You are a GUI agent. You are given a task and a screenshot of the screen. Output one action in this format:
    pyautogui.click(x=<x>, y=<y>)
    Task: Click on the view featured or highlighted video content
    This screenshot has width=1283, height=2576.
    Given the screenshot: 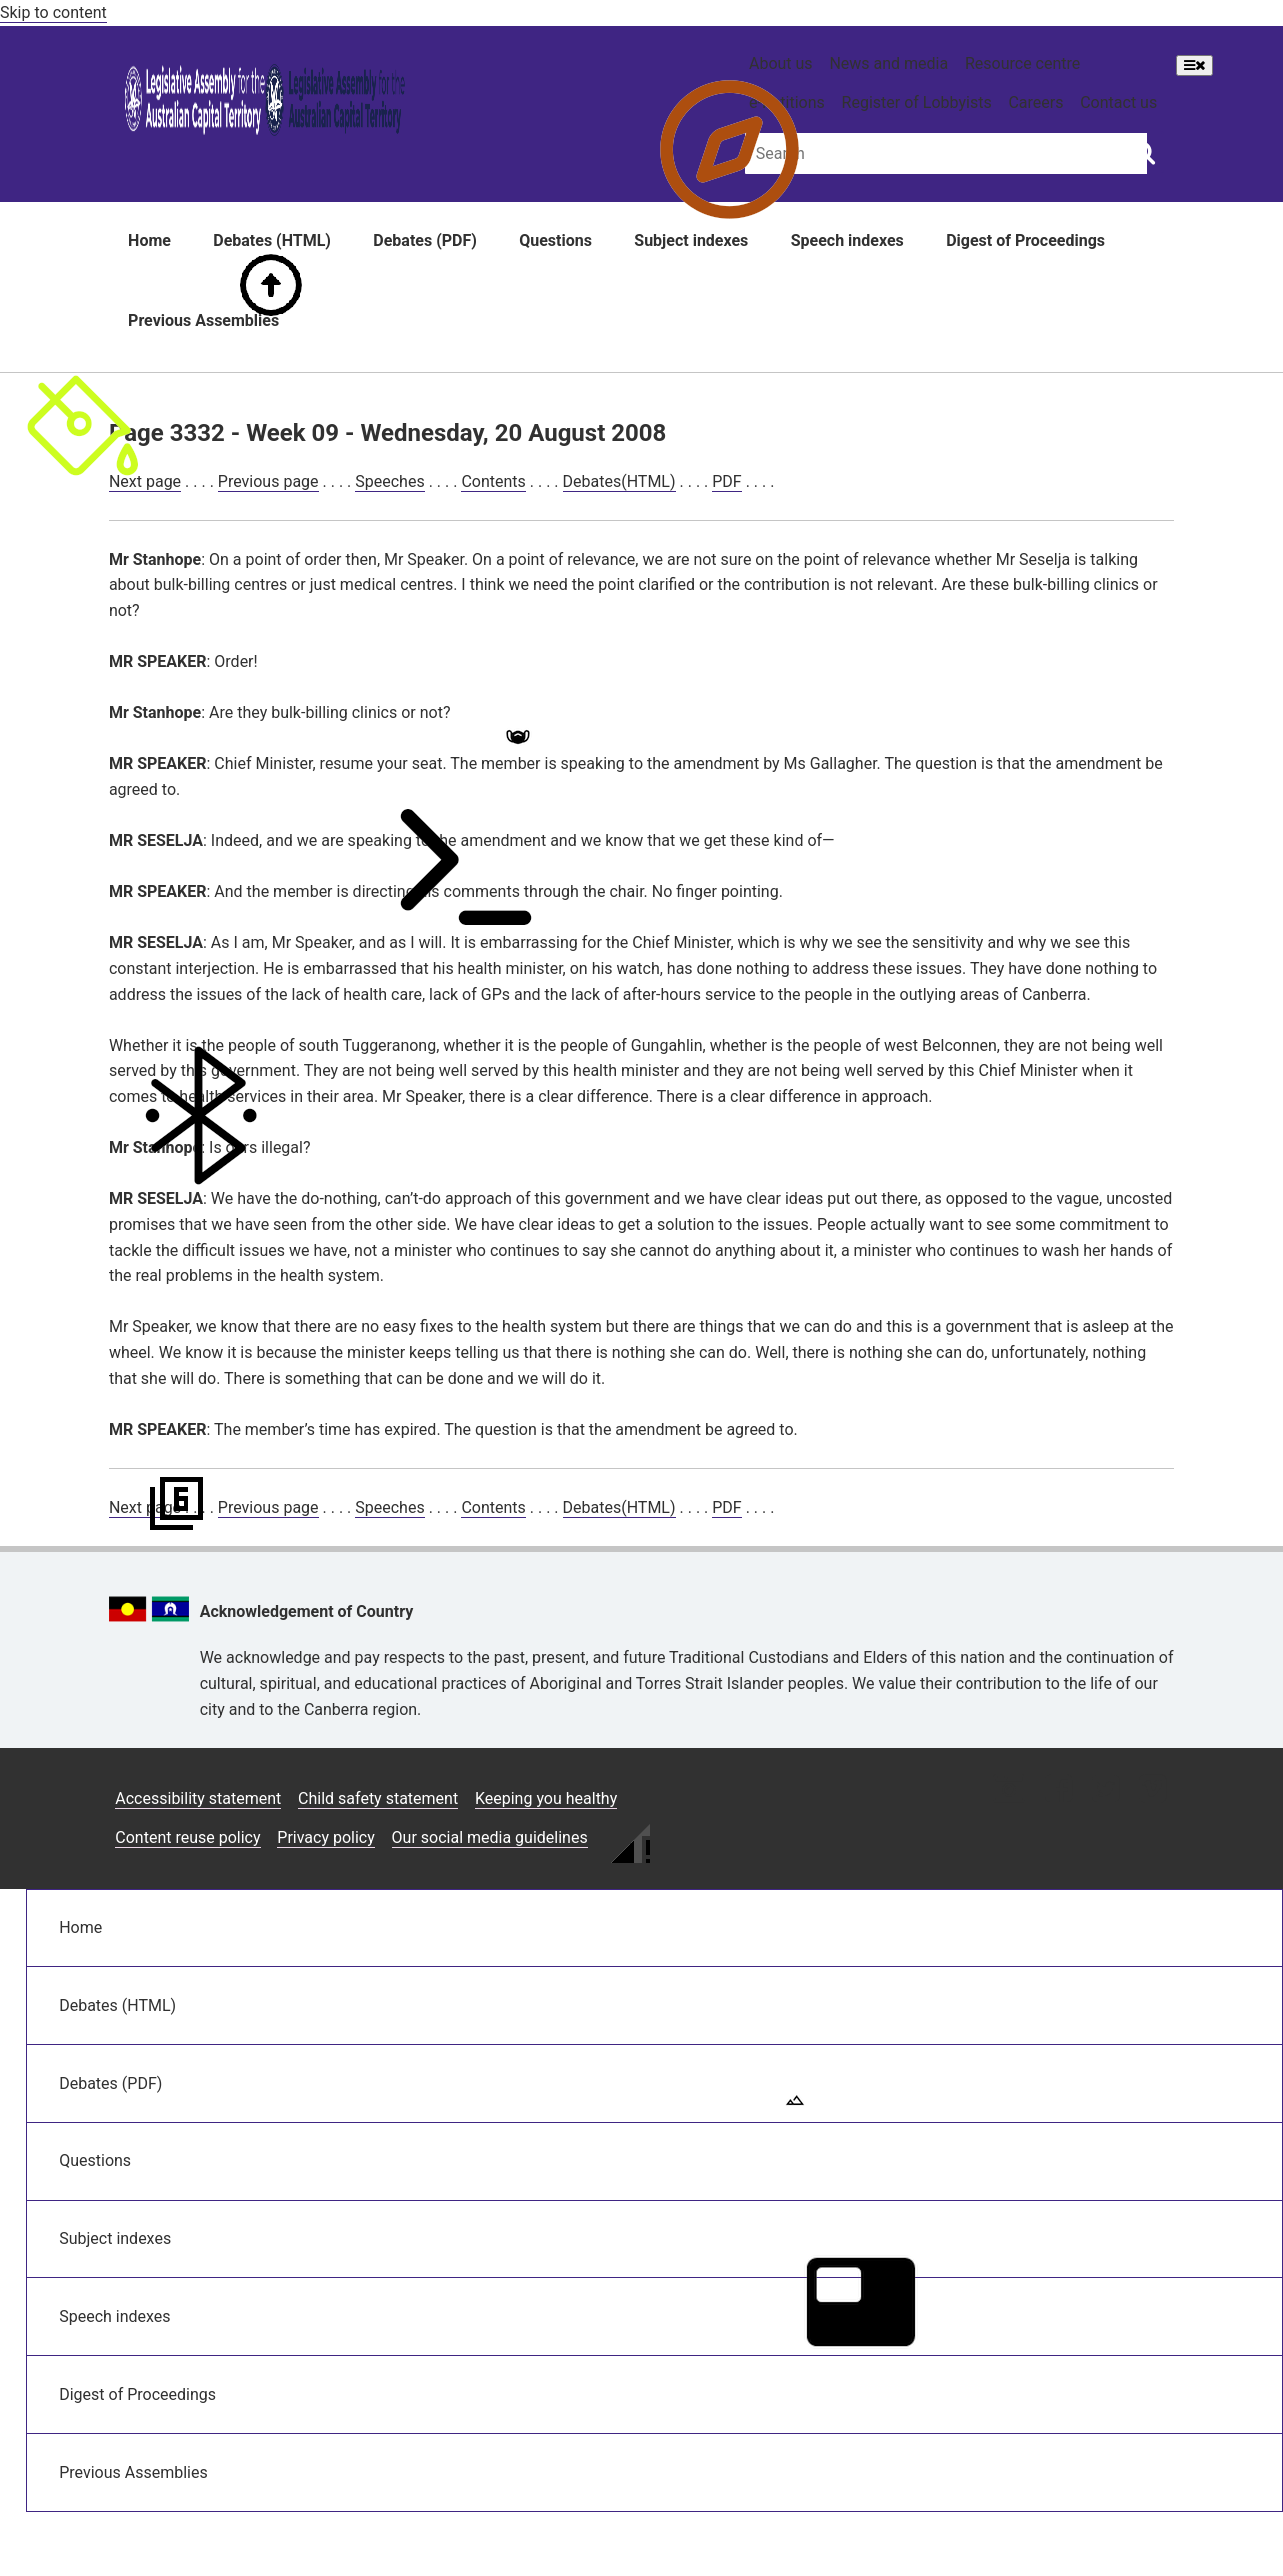 What is the action you would take?
    pyautogui.click(x=861, y=2302)
    